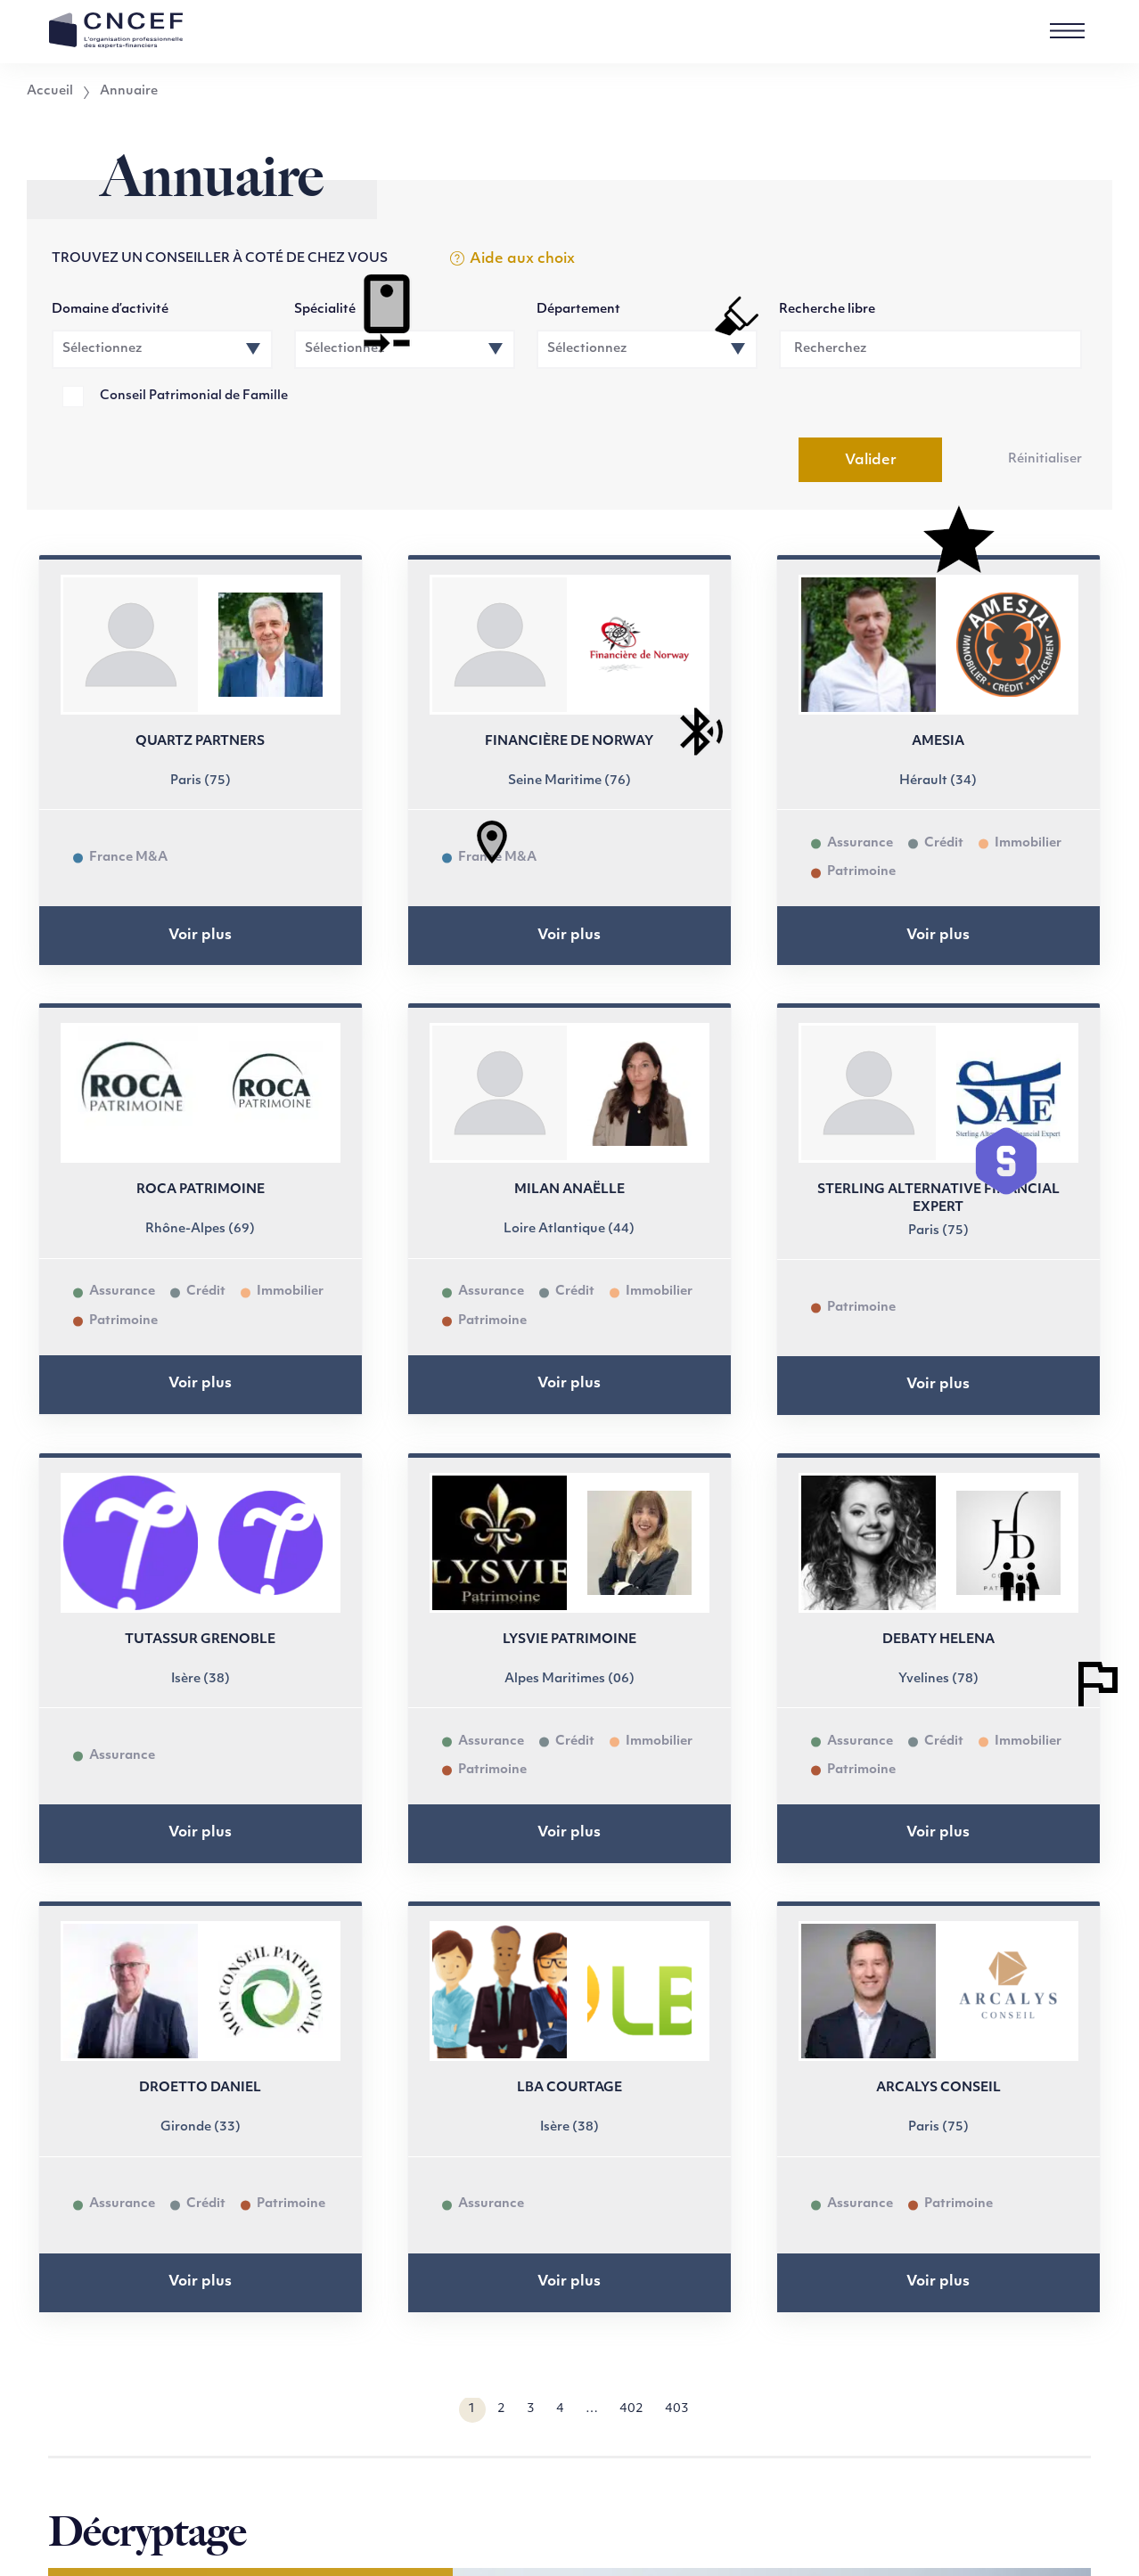  I want to click on switch to rear camera, so click(387, 314).